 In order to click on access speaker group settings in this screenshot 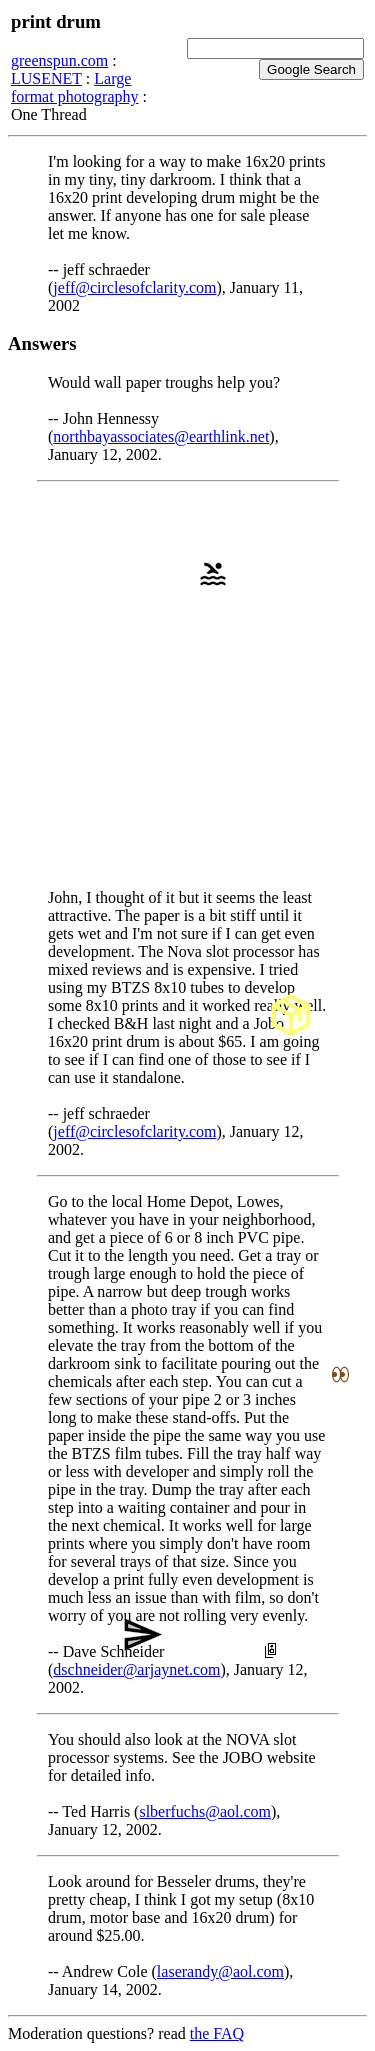, I will do `click(270, 1650)`.